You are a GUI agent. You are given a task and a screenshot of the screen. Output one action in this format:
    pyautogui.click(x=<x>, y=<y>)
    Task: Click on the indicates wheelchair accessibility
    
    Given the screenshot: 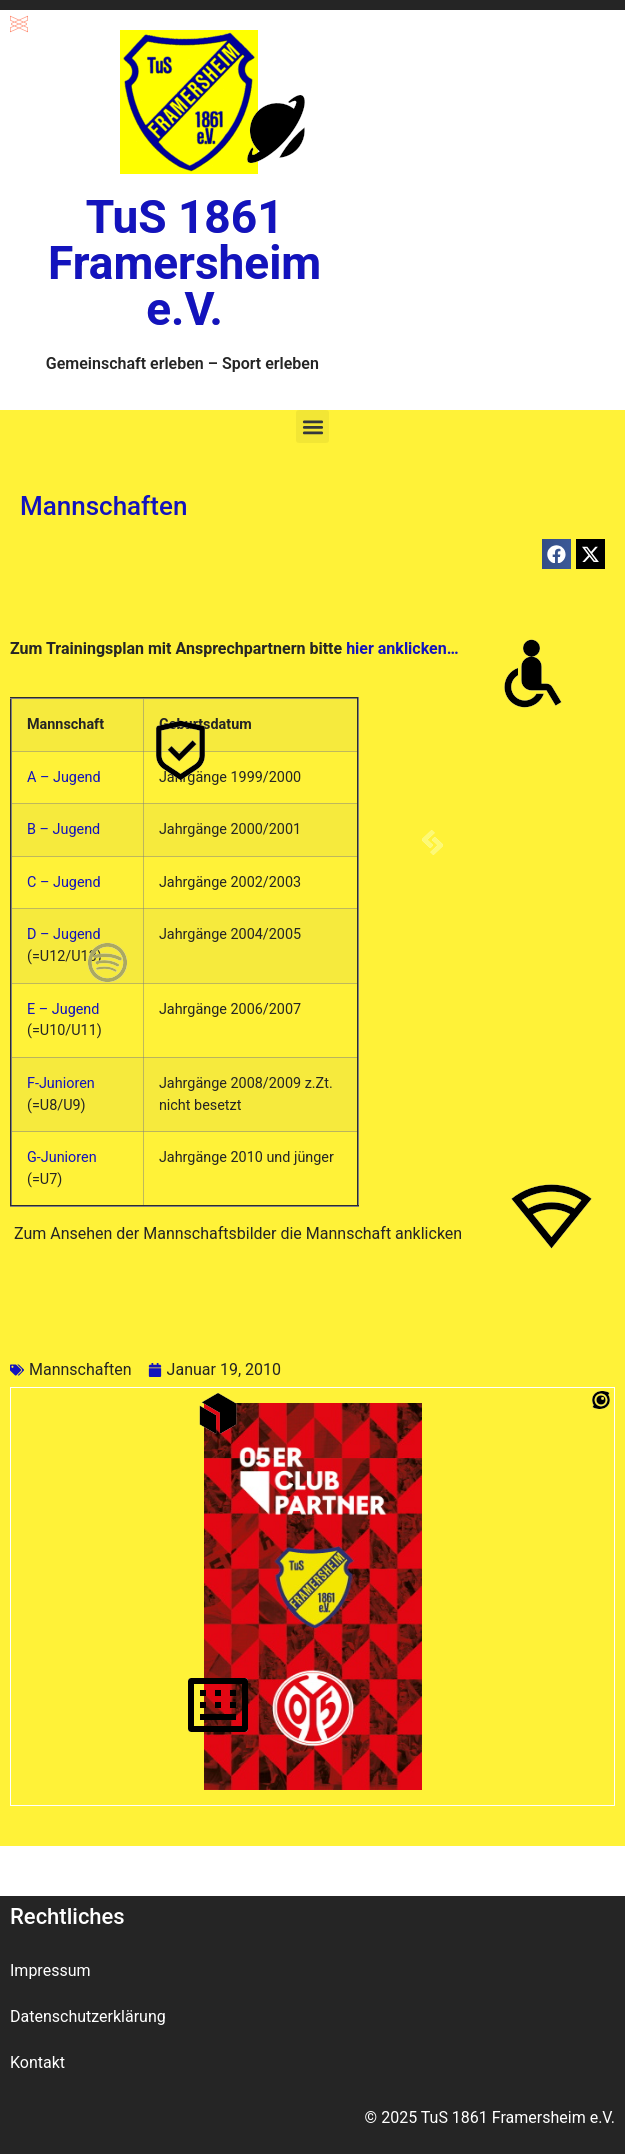 What is the action you would take?
    pyautogui.click(x=531, y=673)
    